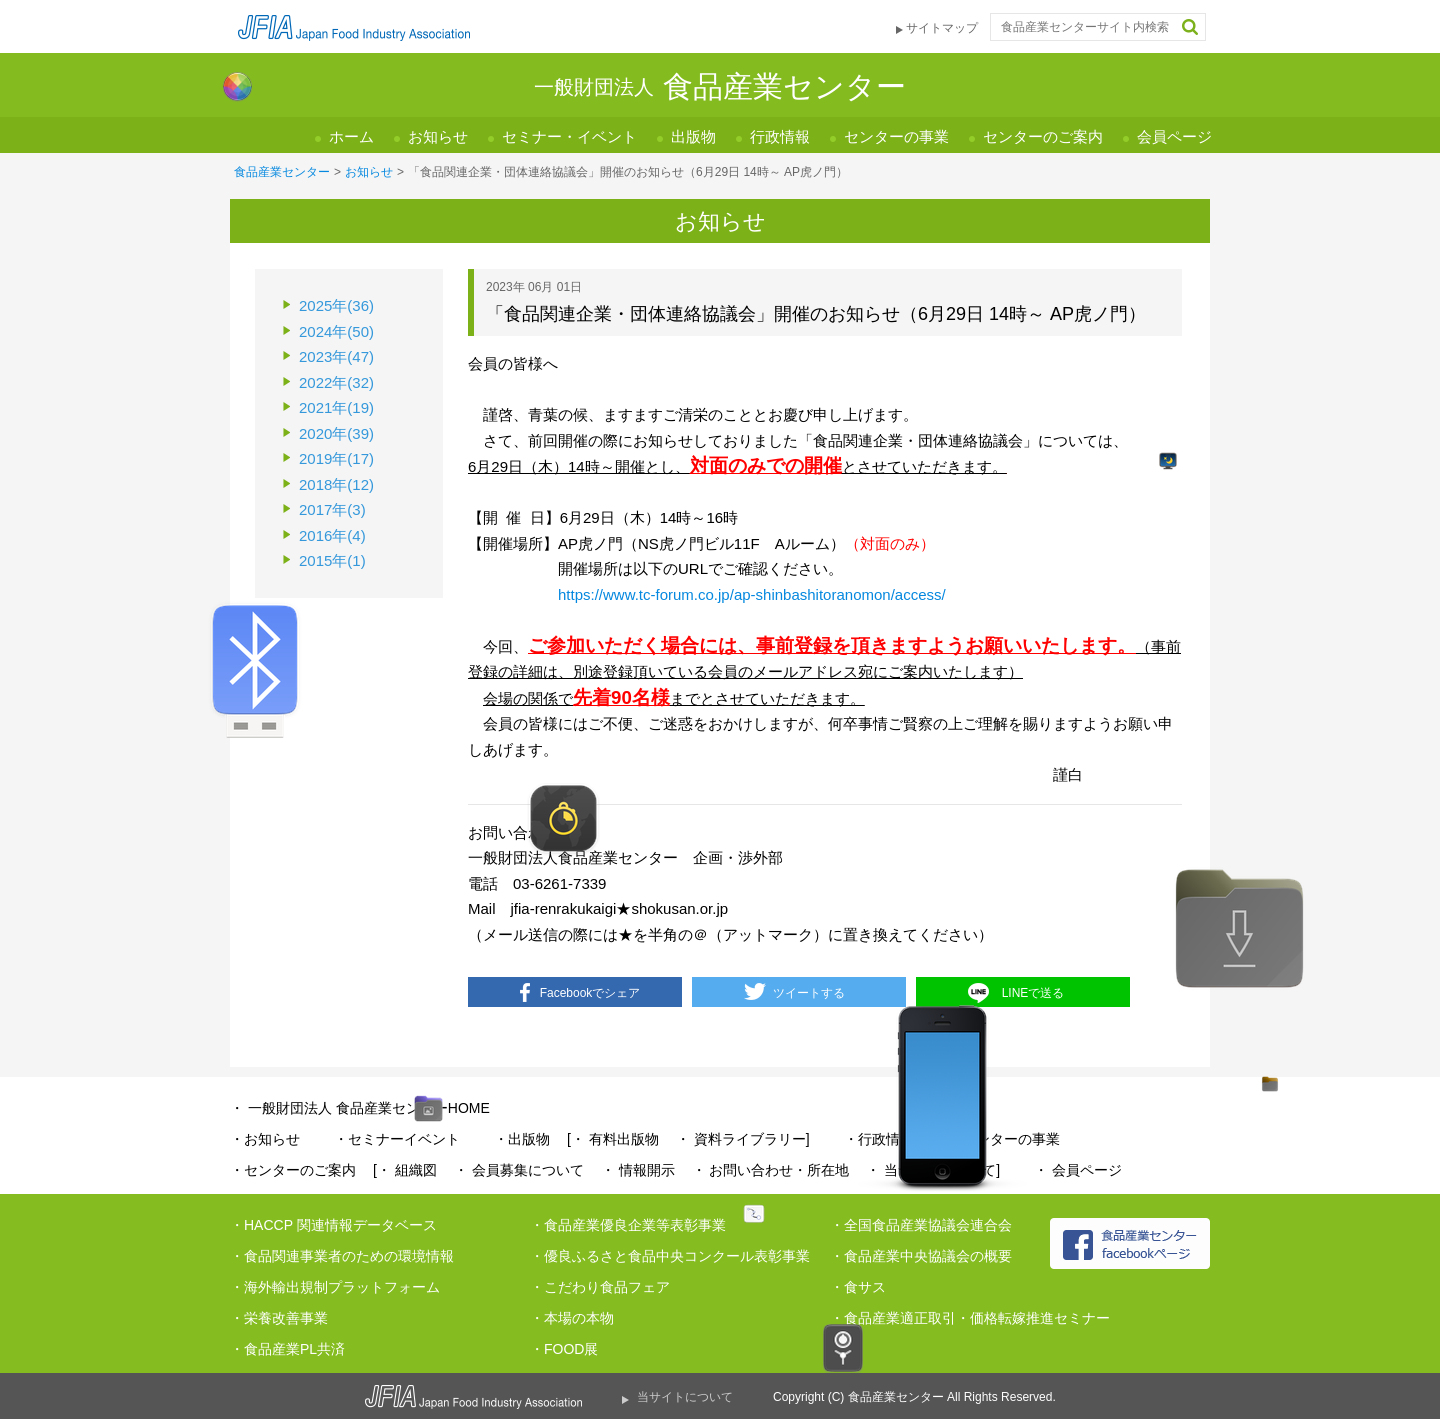  Describe the element at coordinates (255, 671) in the screenshot. I see `manage bluetooth device connections` at that location.